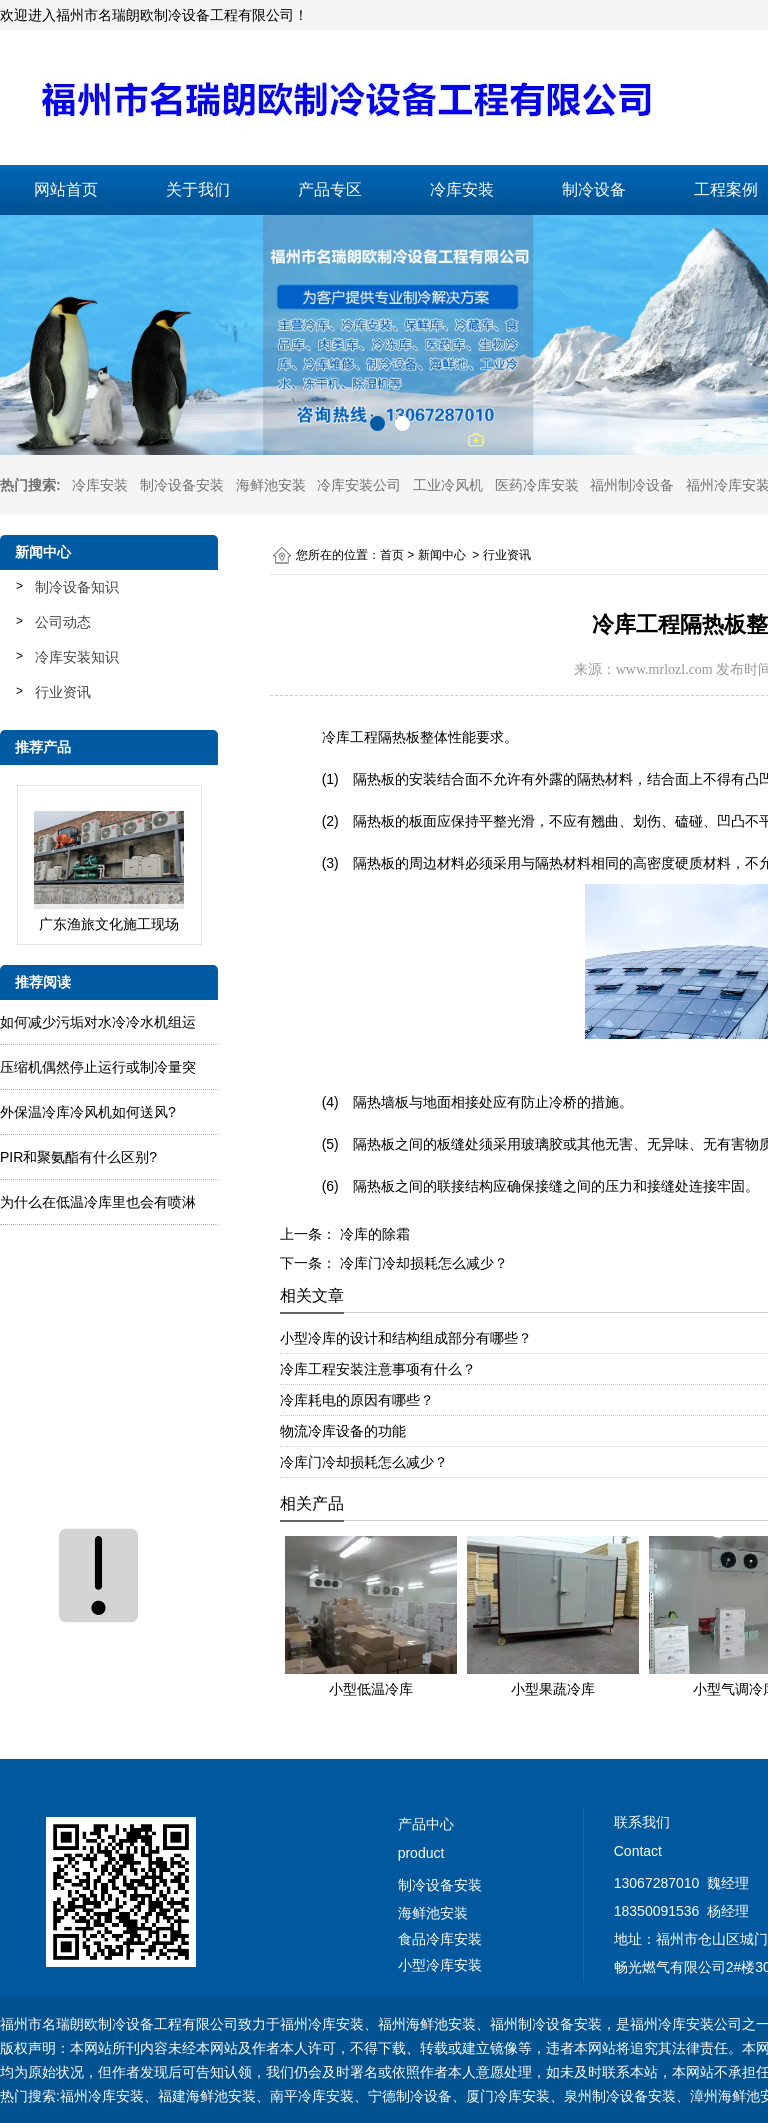  Describe the element at coordinates (476, 440) in the screenshot. I see `add a new photo` at that location.